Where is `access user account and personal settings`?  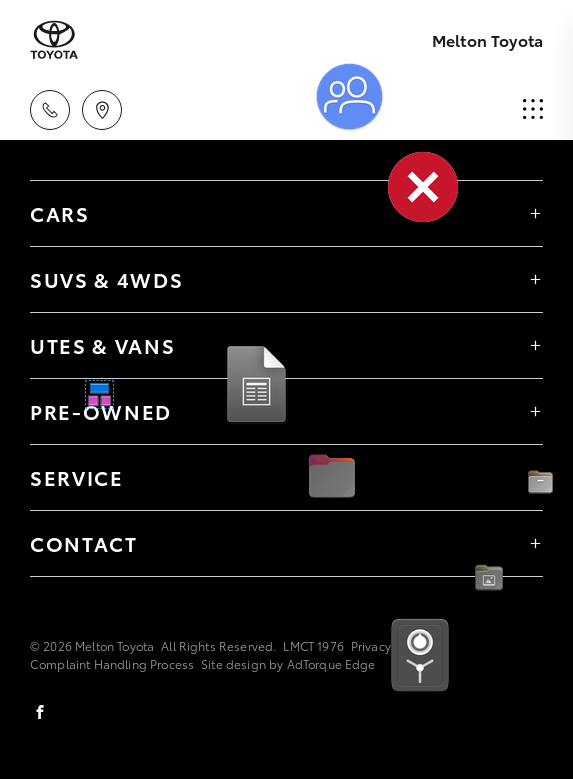 access user account and personal settings is located at coordinates (349, 96).